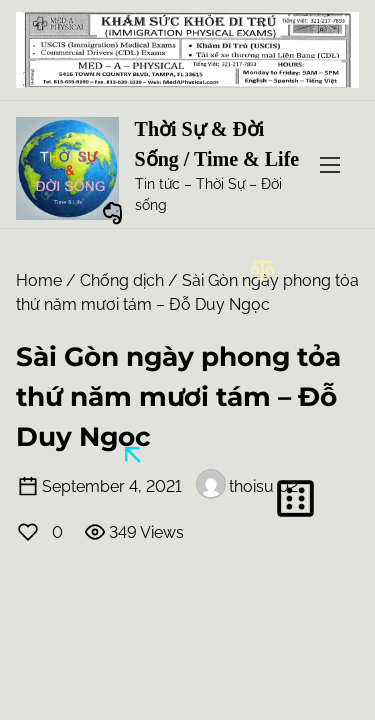  I want to click on indicates a dice roll result of six, so click(295, 498).